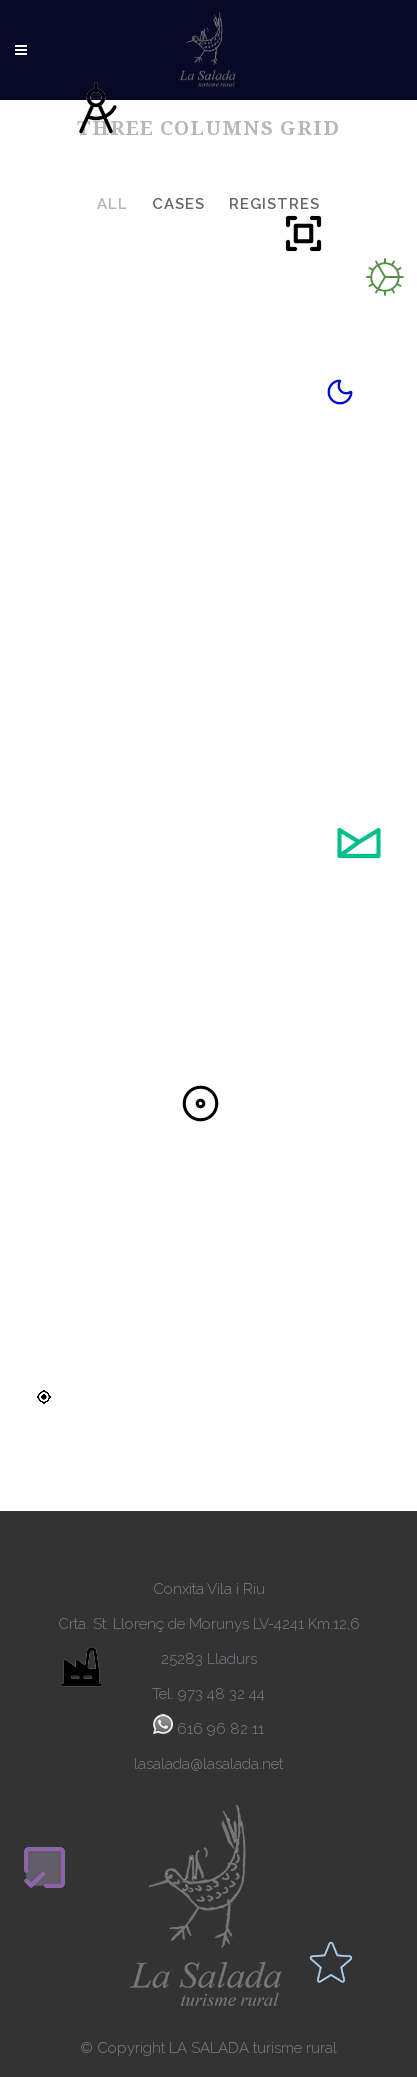 The height and width of the screenshot is (2077, 417). Describe the element at coordinates (340, 392) in the screenshot. I see `toggle dark mode or night theme` at that location.